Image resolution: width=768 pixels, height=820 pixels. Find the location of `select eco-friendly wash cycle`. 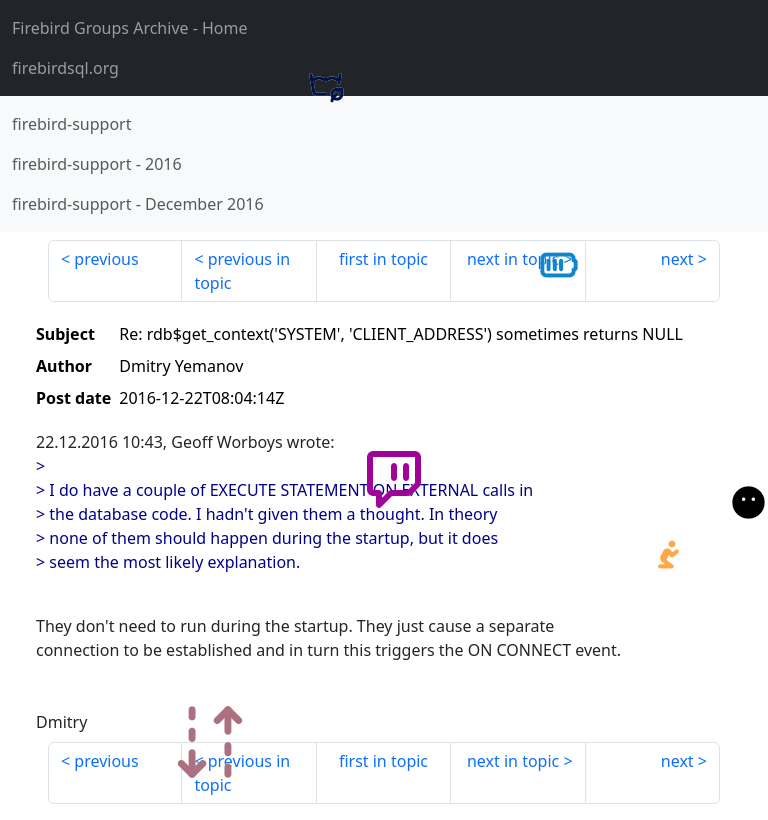

select eco-friendly wash cycle is located at coordinates (325, 84).